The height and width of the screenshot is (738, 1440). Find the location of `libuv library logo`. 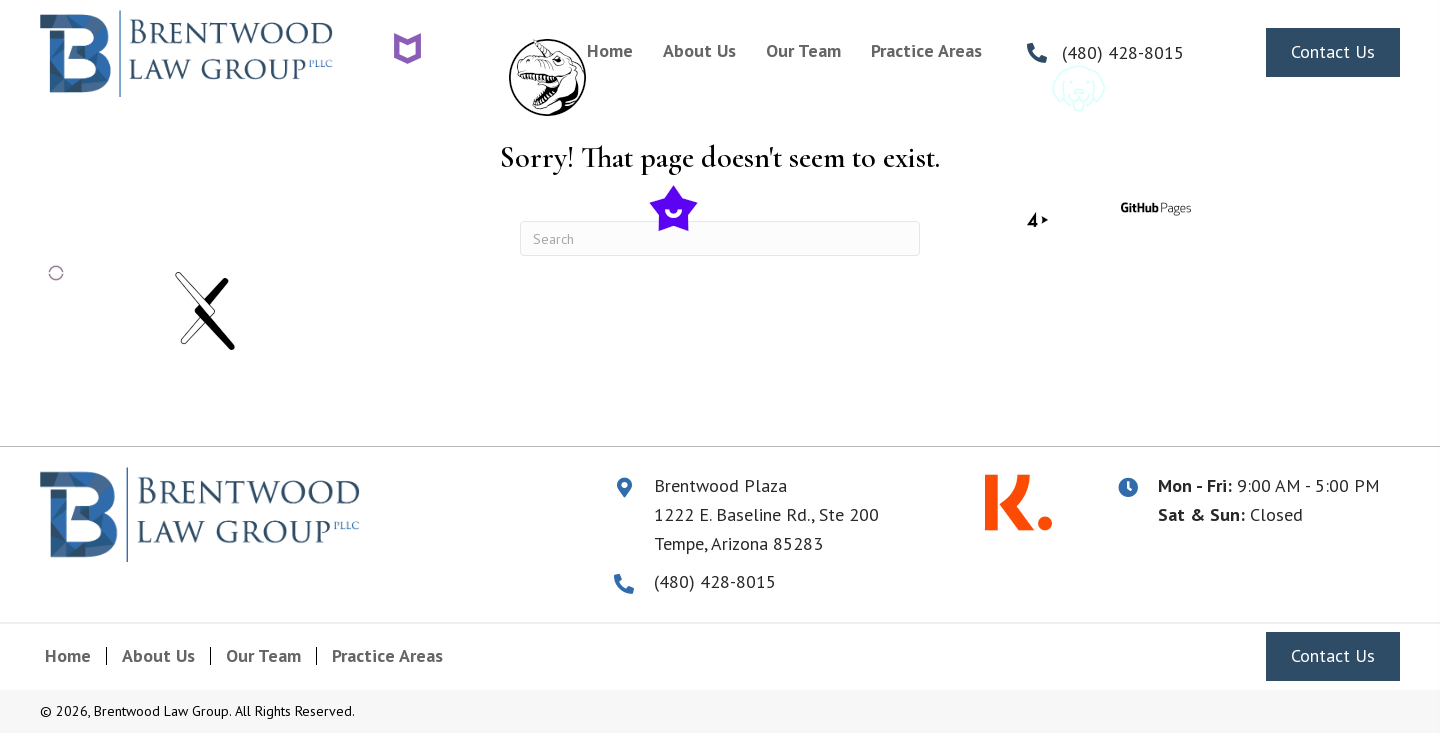

libuv library logo is located at coordinates (547, 77).